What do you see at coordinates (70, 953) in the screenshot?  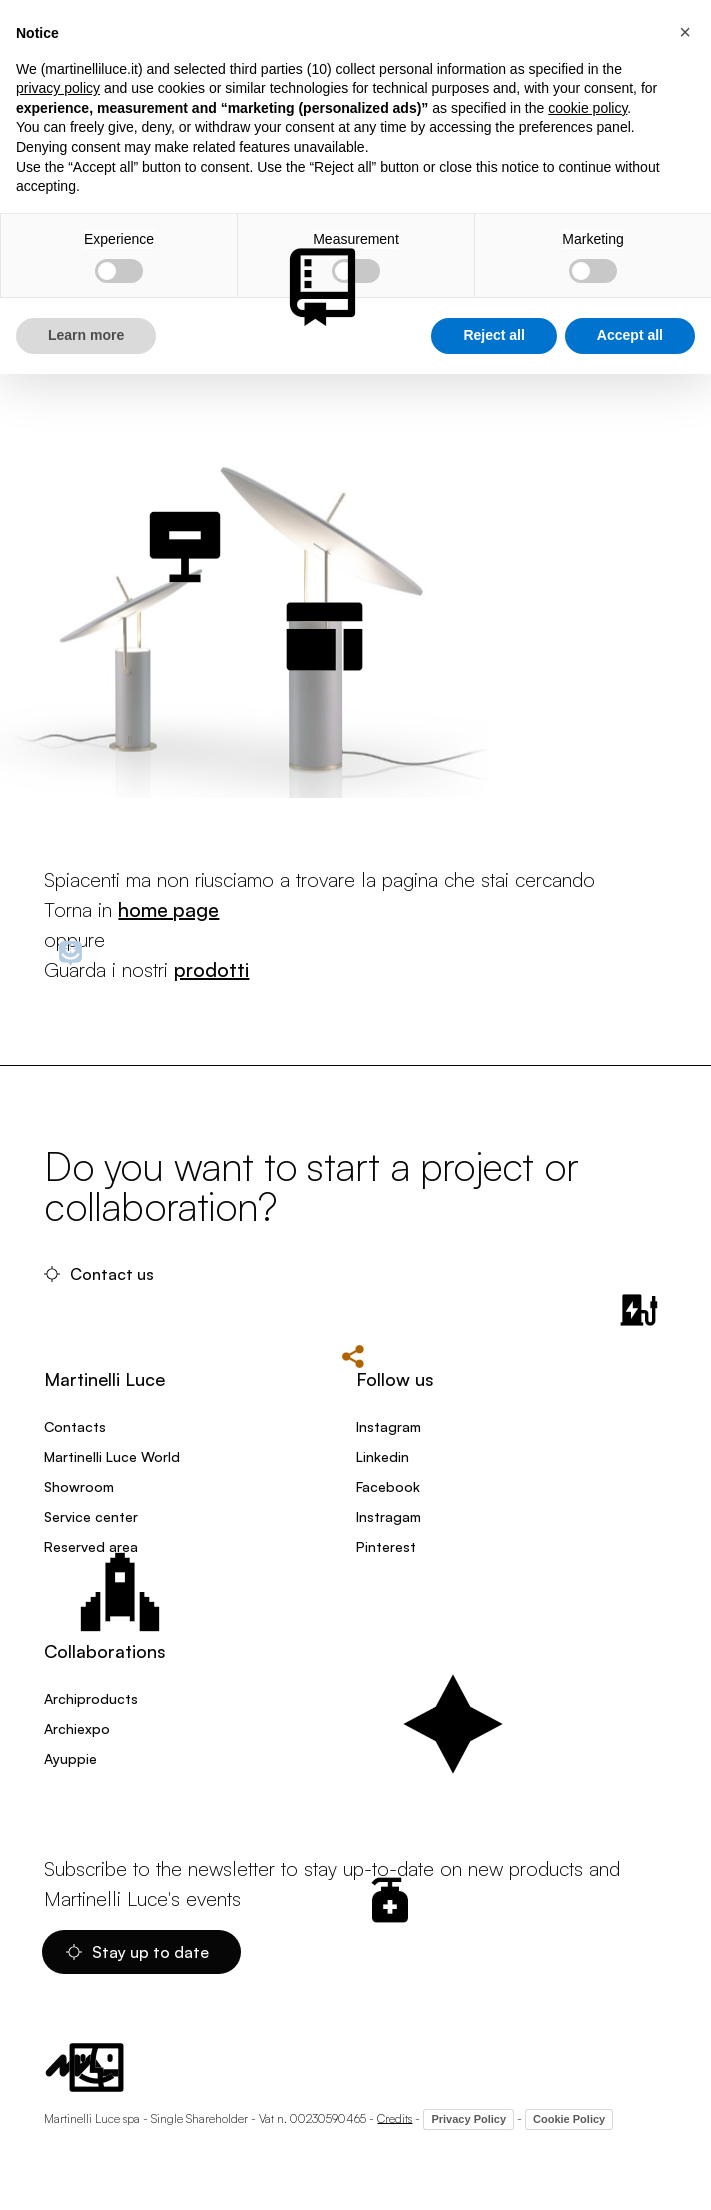 I see `open GroupMe messaging app` at bounding box center [70, 953].